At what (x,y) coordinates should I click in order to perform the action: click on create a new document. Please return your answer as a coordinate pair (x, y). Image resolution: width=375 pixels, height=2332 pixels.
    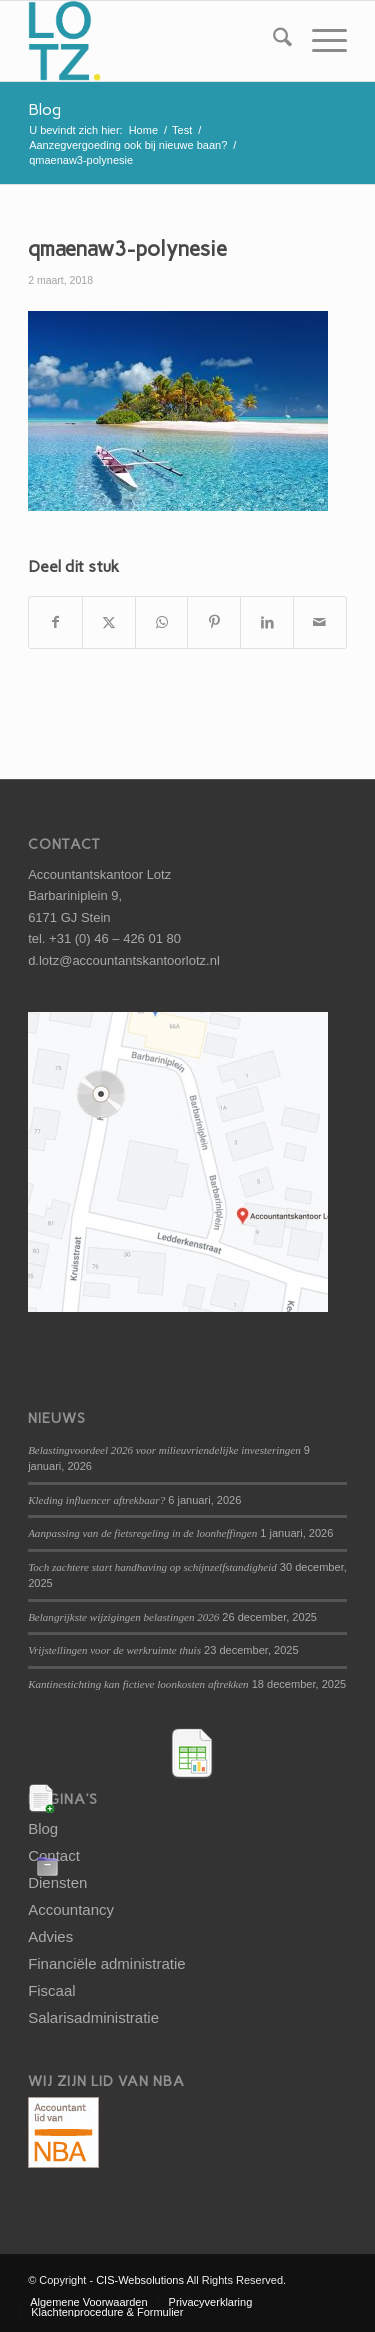
    Looking at the image, I should click on (41, 1798).